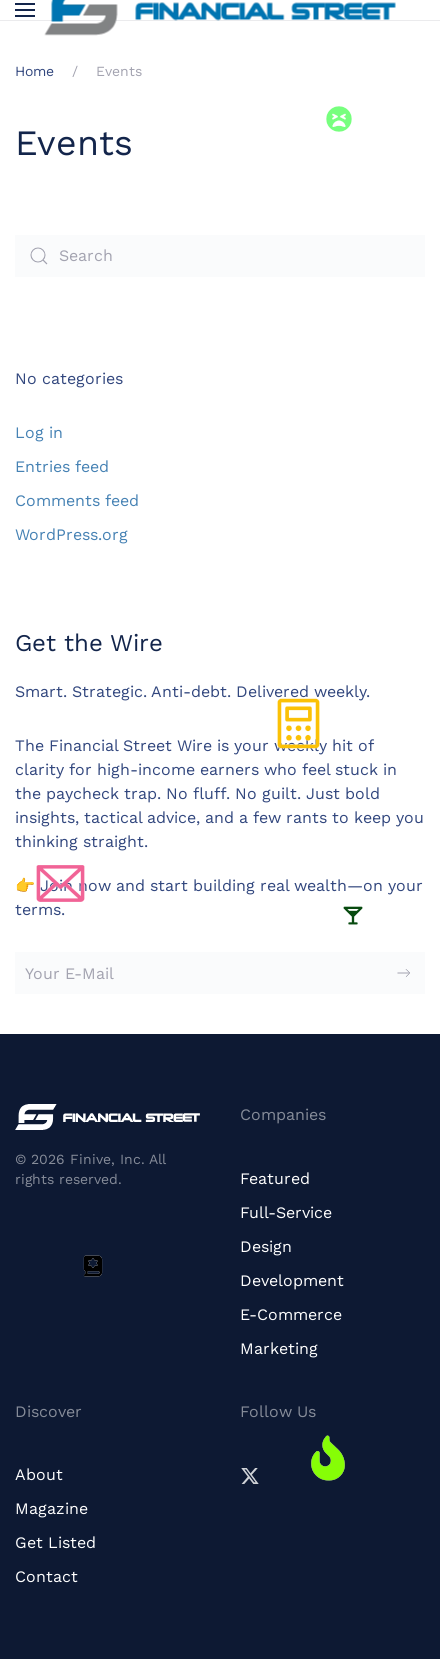 The width and height of the screenshot is (440, 1659). Describe the element at coordinates (60, 883) in the screenshot. I see `open your email inbox` at that location.